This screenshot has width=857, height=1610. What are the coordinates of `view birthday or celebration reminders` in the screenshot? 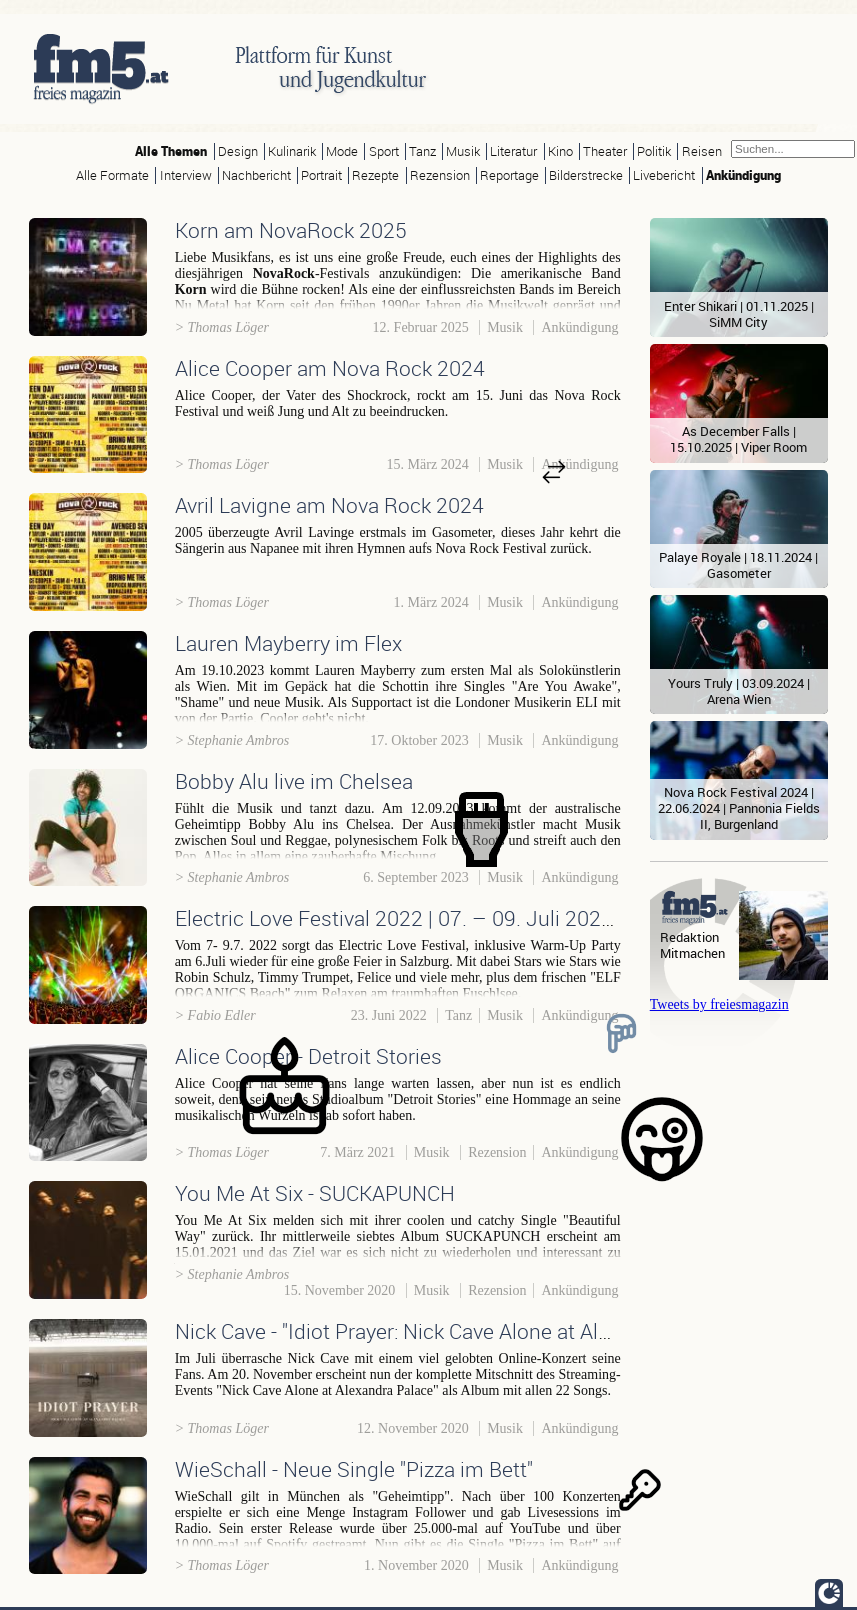 It's located at (284, 1092).